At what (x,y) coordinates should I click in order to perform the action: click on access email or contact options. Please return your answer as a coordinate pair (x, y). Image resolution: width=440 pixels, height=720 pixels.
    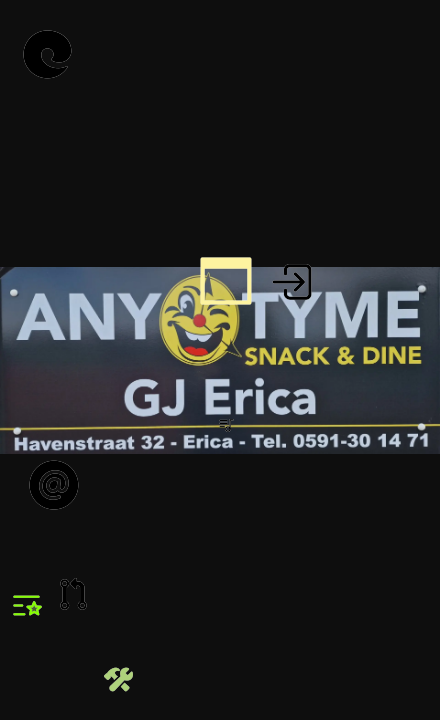
    Looking at the image, I should click on (54, 485).